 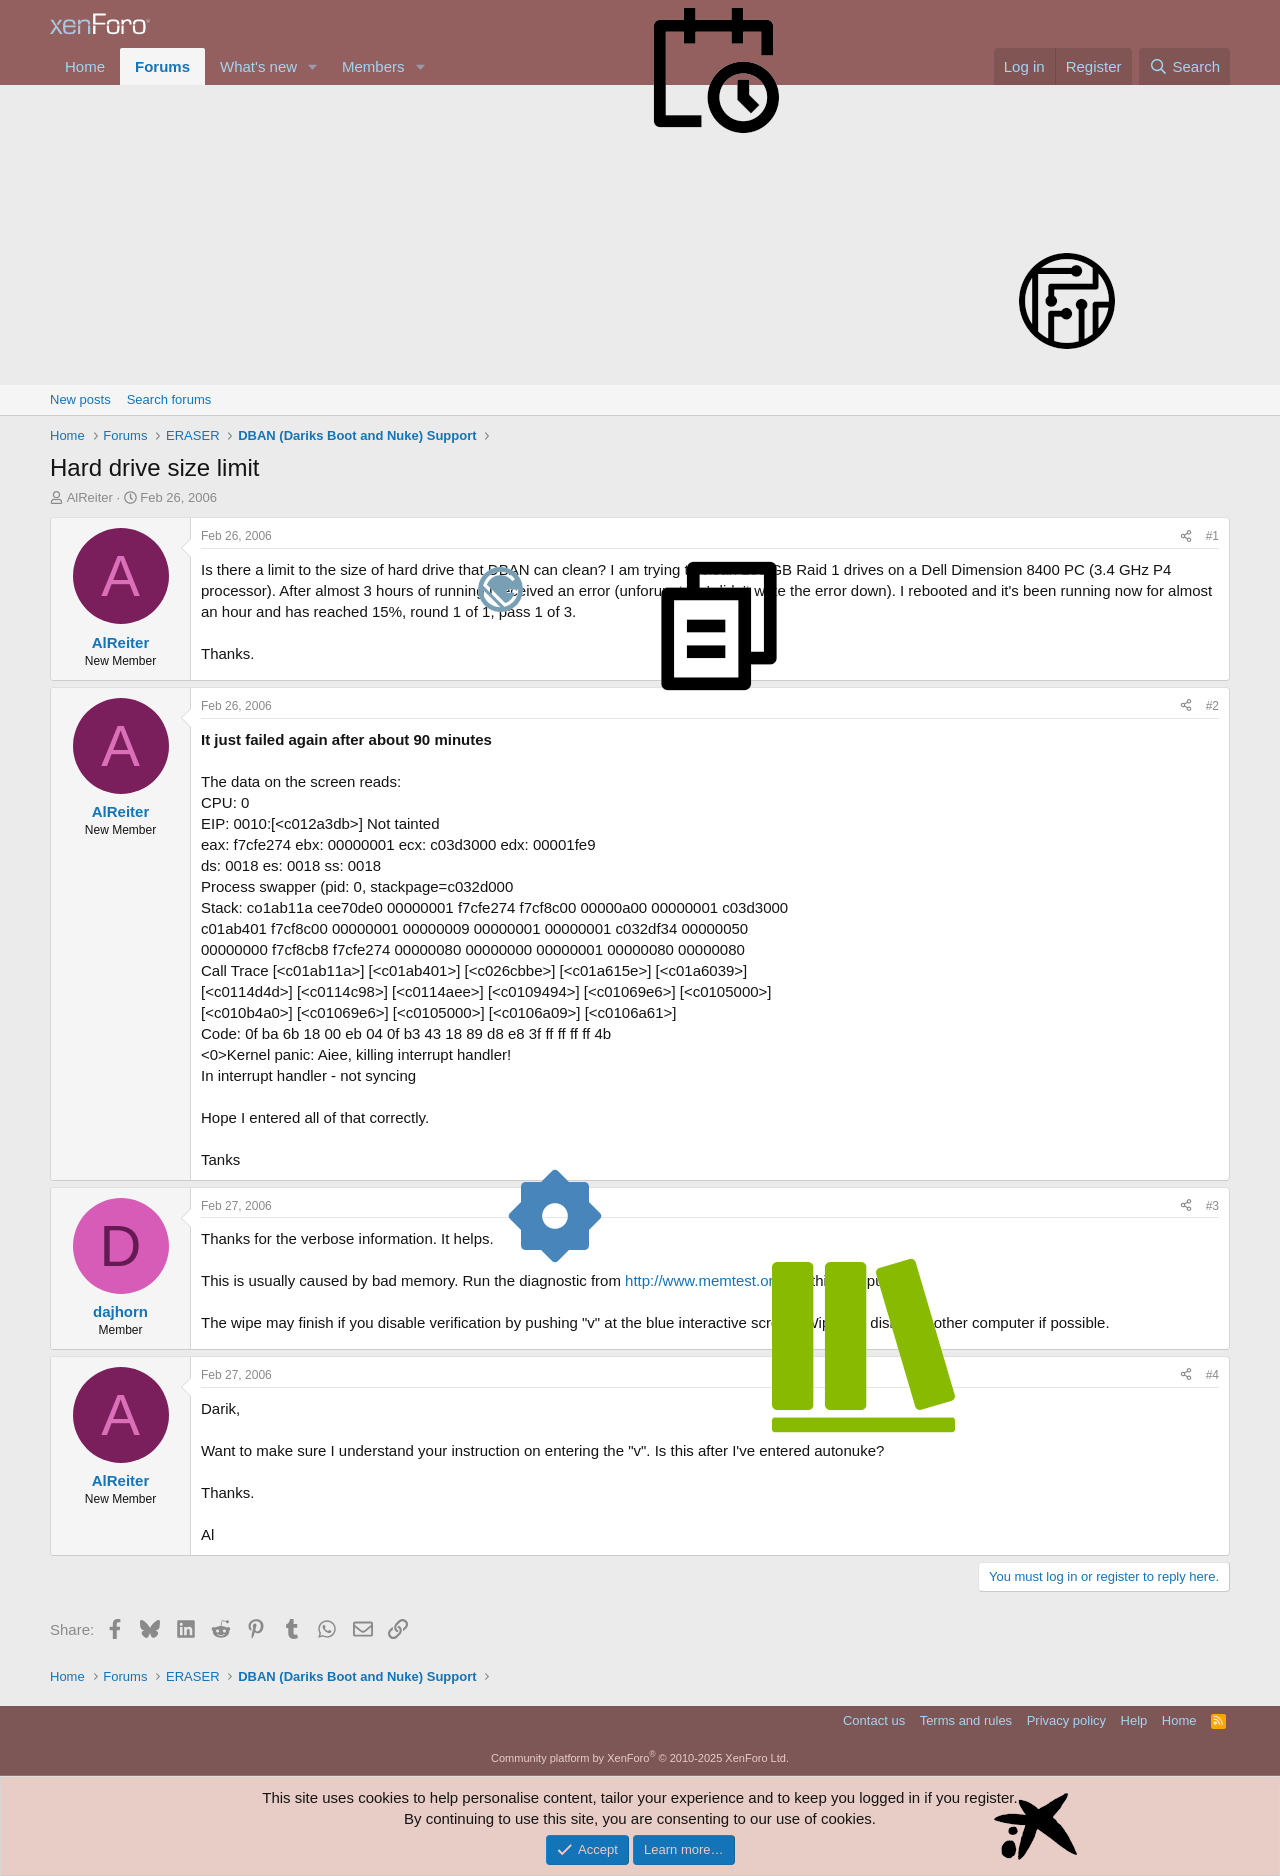 What do you see at coordinates (500, 589) in the screenshot?
I see `Gatsby framework logo` at bounding box center [500, 589].